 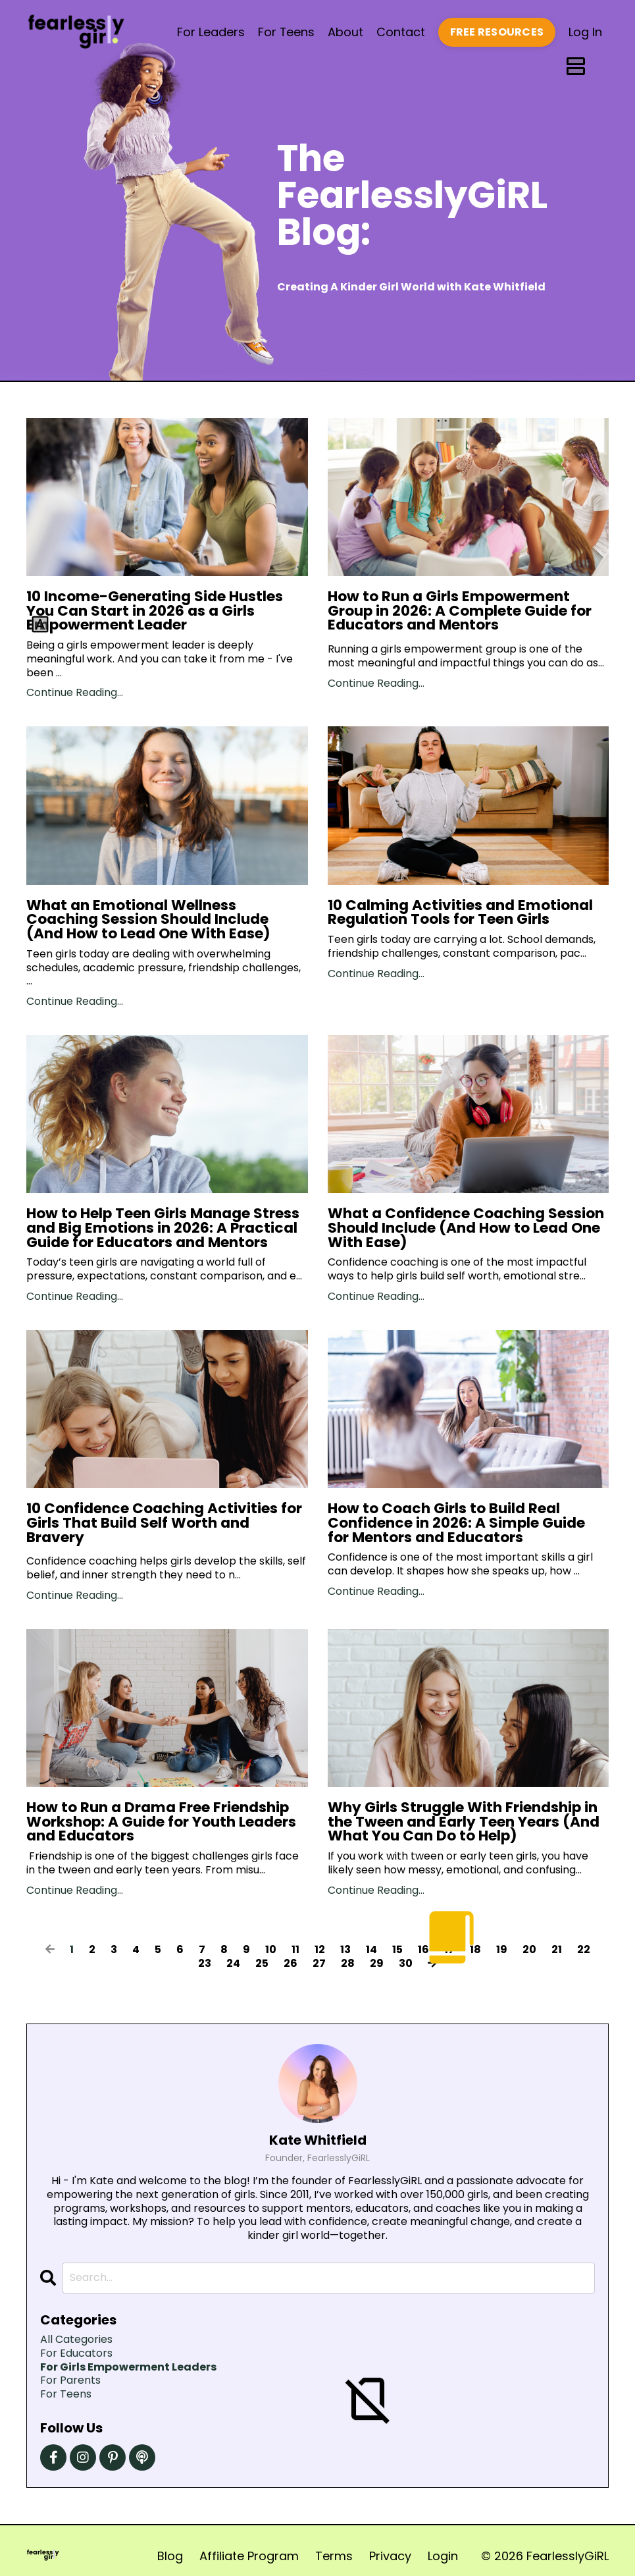 I want to click on download or install a new font, so click(x=40, y=624).